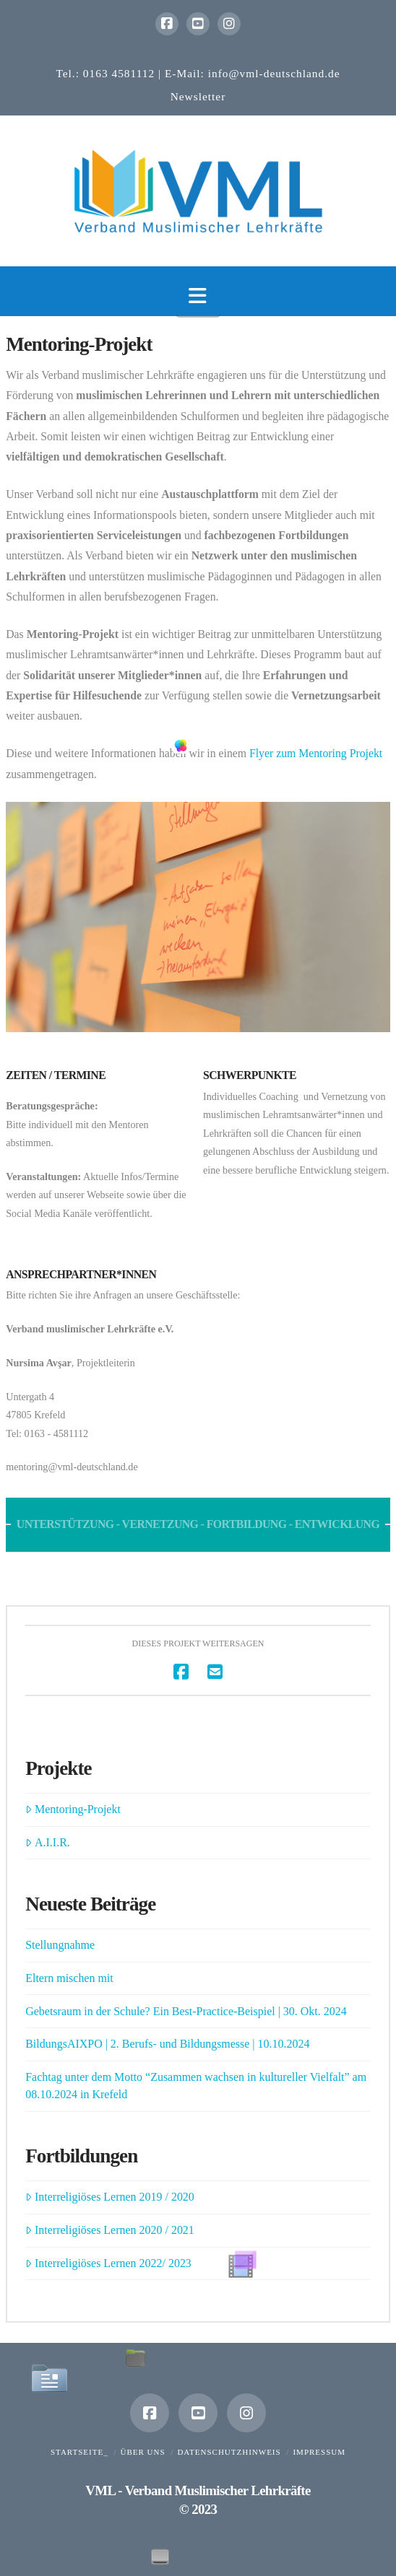 The height and width of the screenshot is (2576, 396). Describe the element at coordinates (181, 746) in the screenshot. I see `open Game Center settings` at that location.